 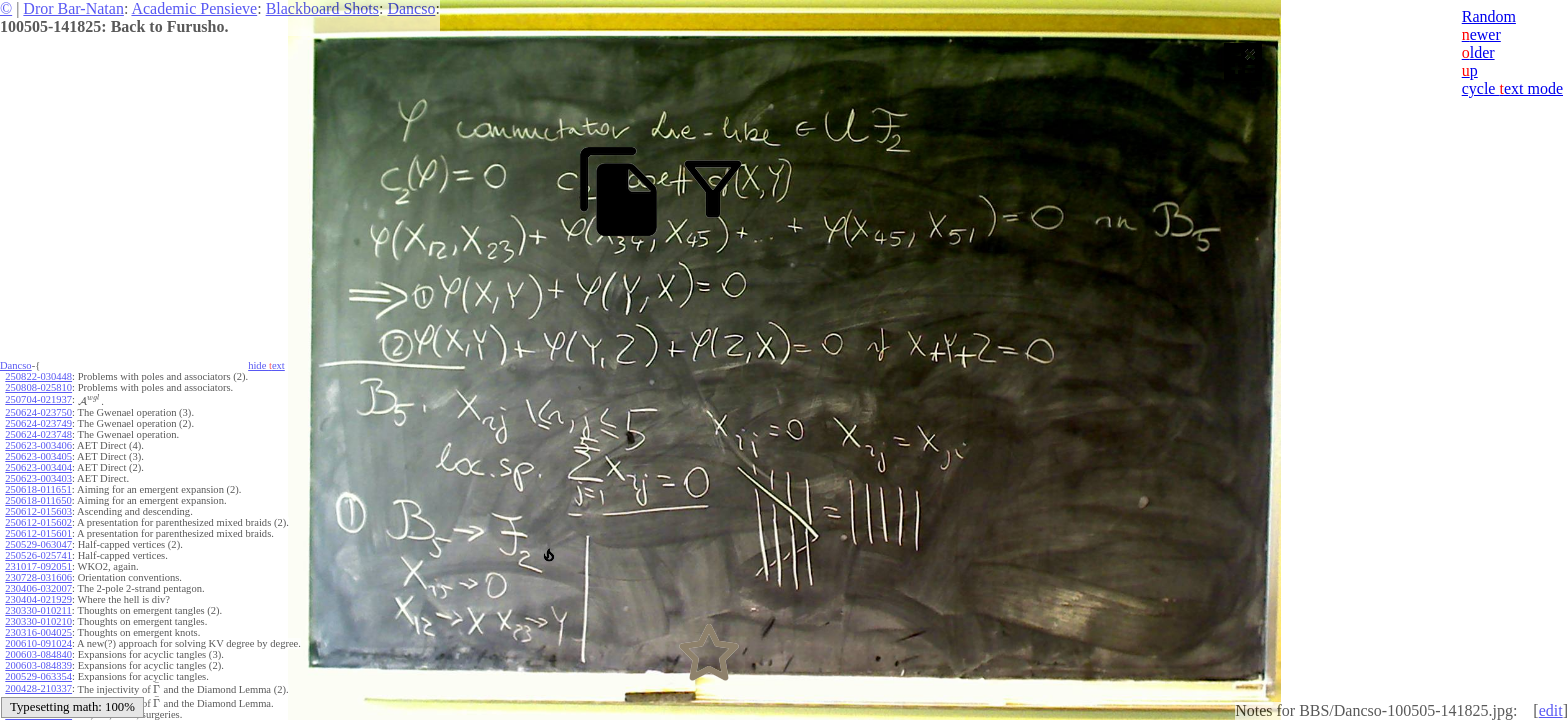 What do you see at coordinates (709, 655) in the screenshot?
I see `add item to favorites` at bounding box center [709, 655].